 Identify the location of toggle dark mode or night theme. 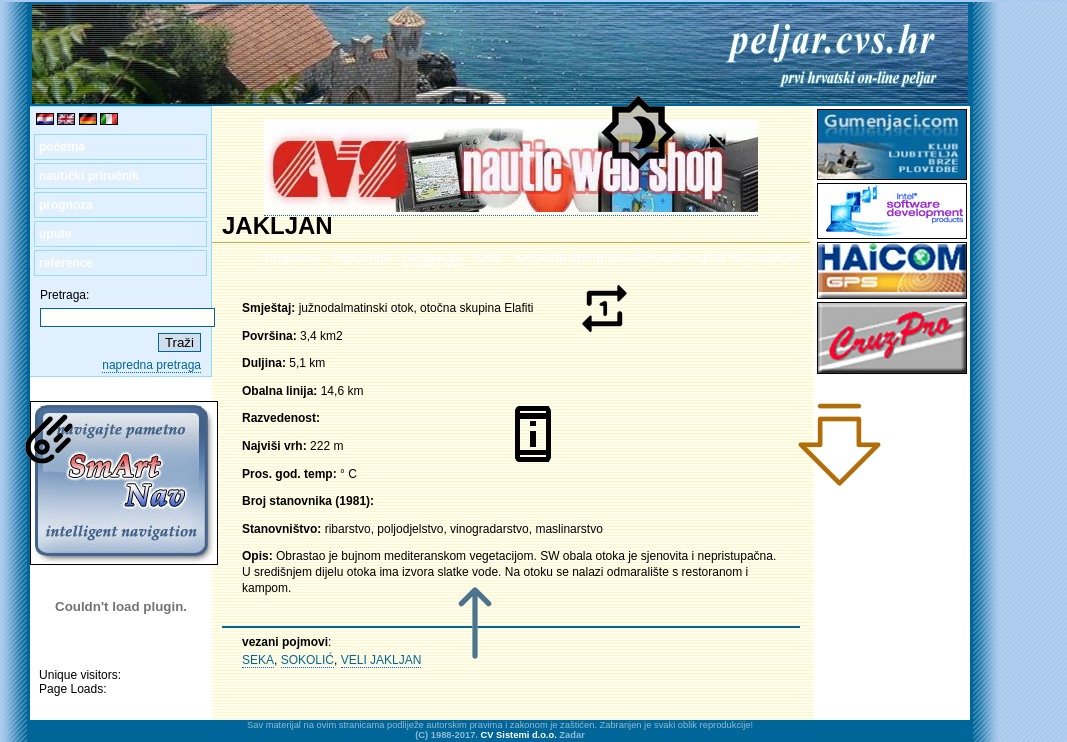
(638, 132).